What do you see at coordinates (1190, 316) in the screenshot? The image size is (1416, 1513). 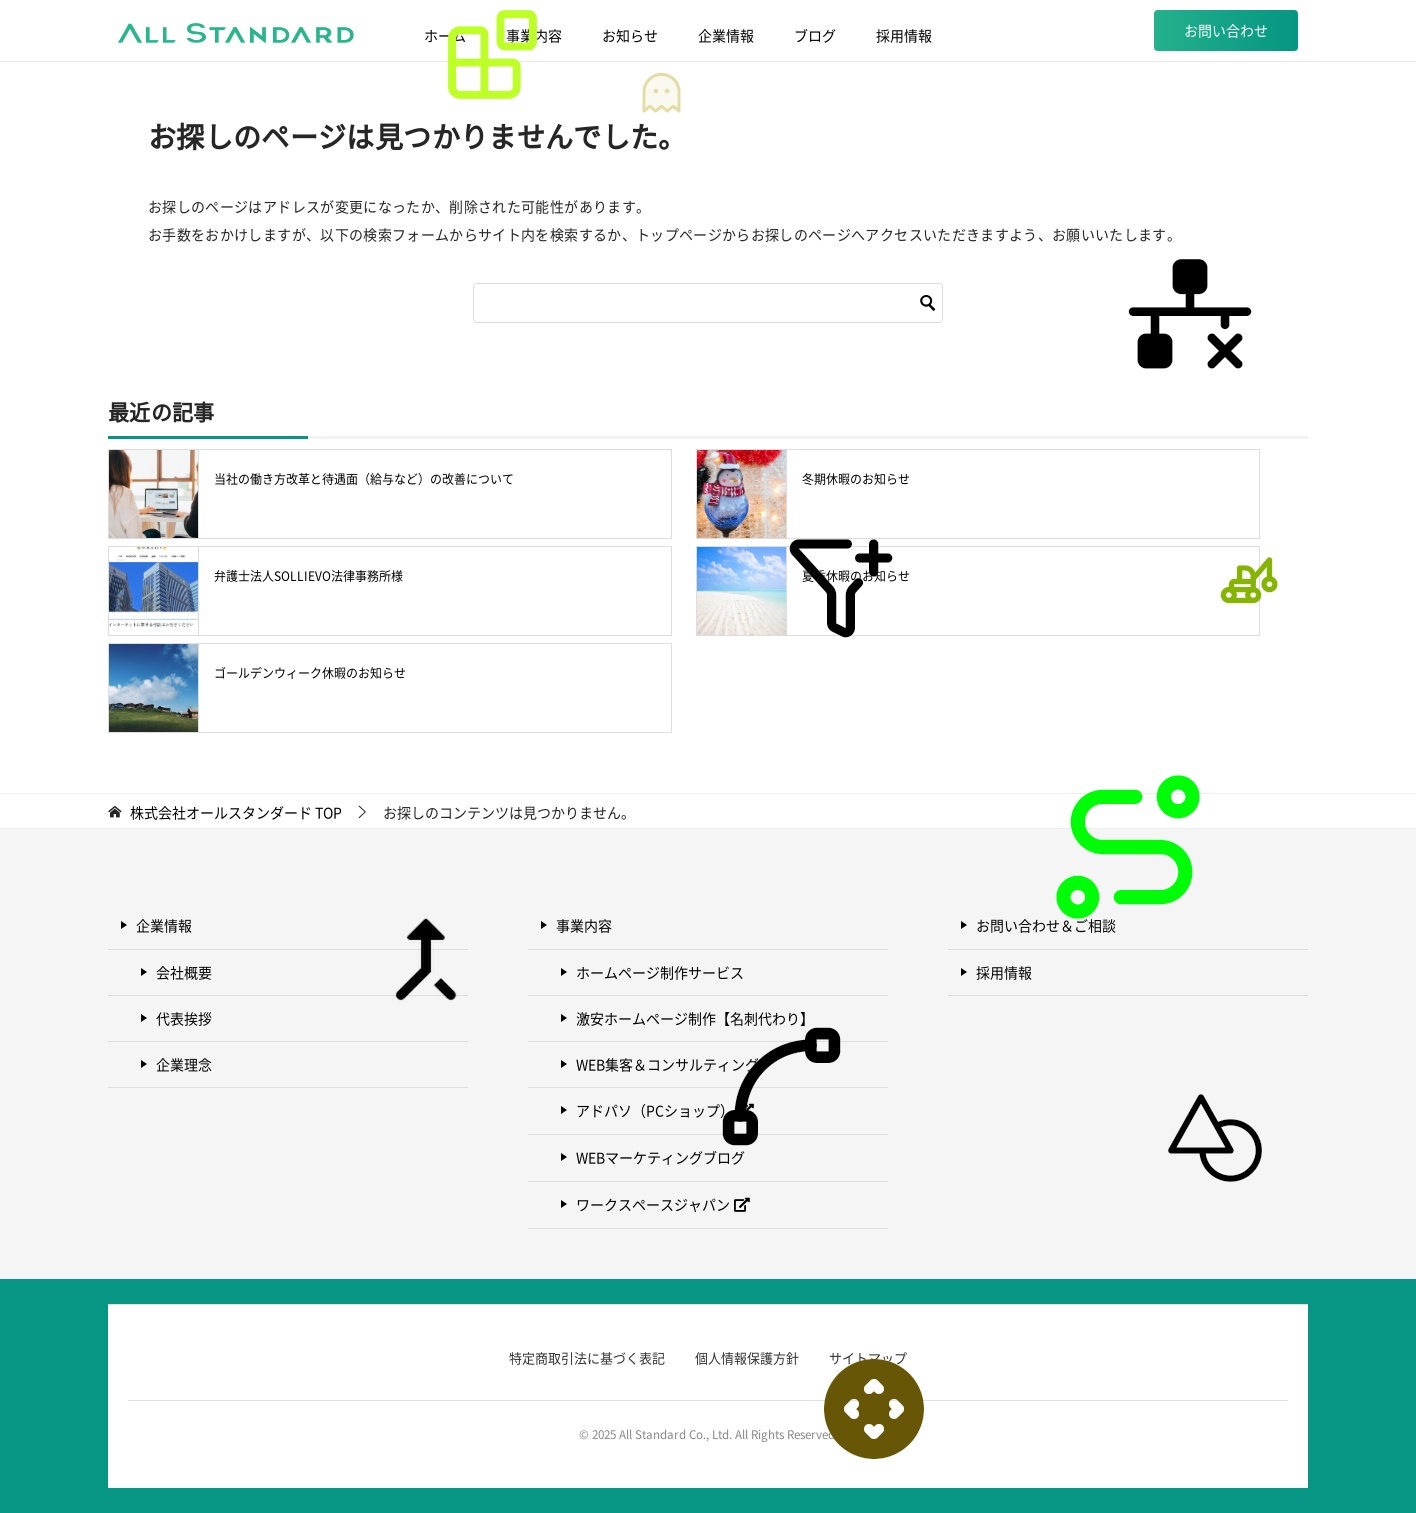 I see `network connection failed or unavailable` at bounding box center [1190, 316].